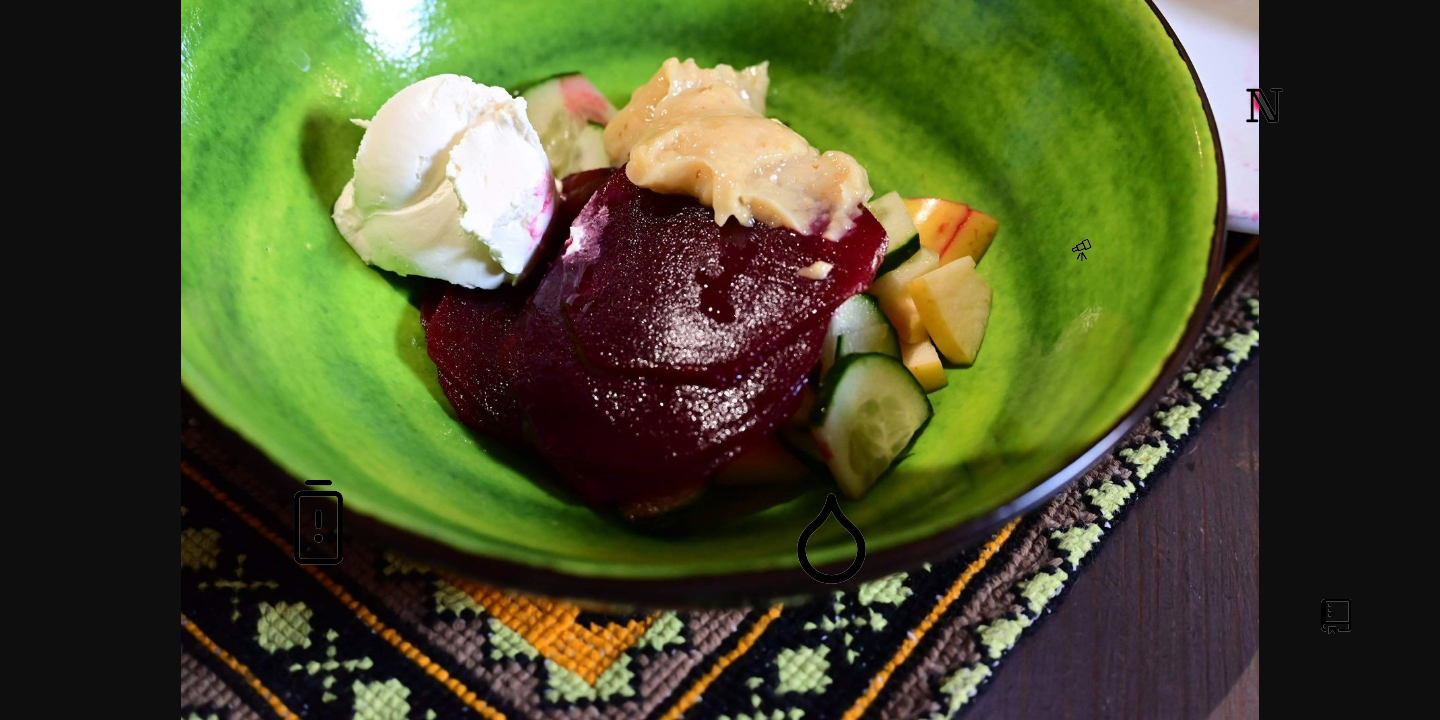  Describe the element at coordinates (1264, 105) in the screenshot. I see `open notion app` at that location.